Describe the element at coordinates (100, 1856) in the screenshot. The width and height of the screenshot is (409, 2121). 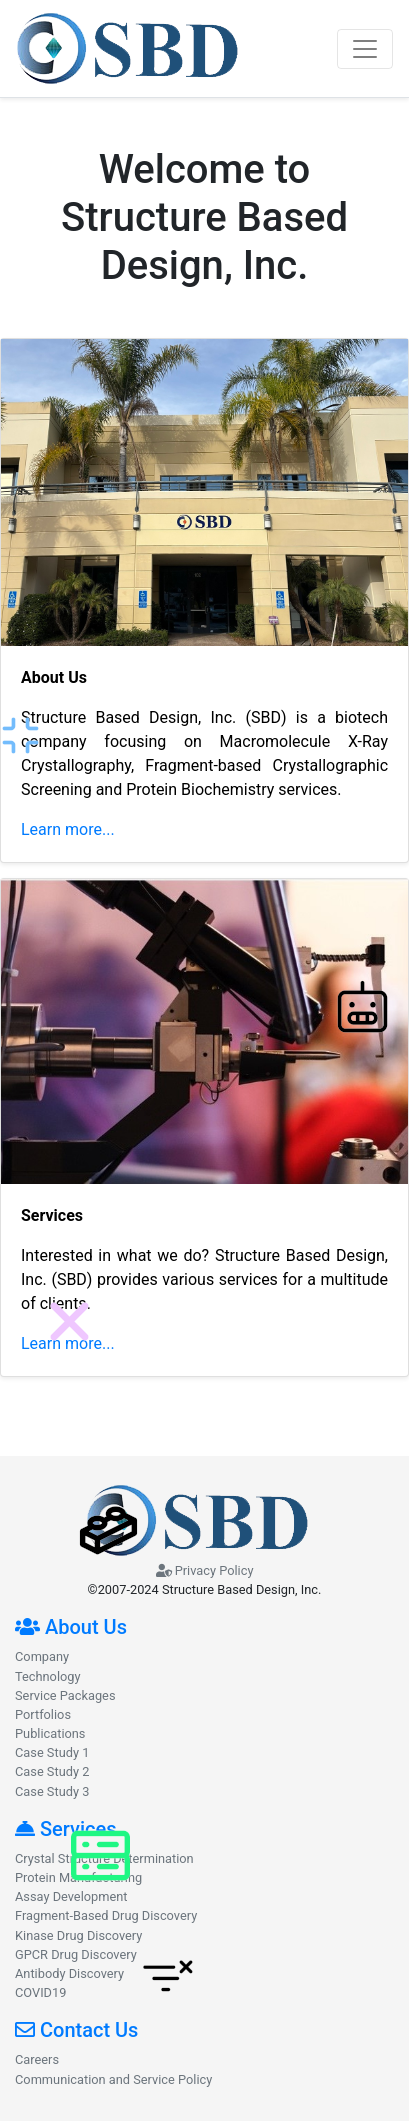
I see `access server settings or configuration` at that location.